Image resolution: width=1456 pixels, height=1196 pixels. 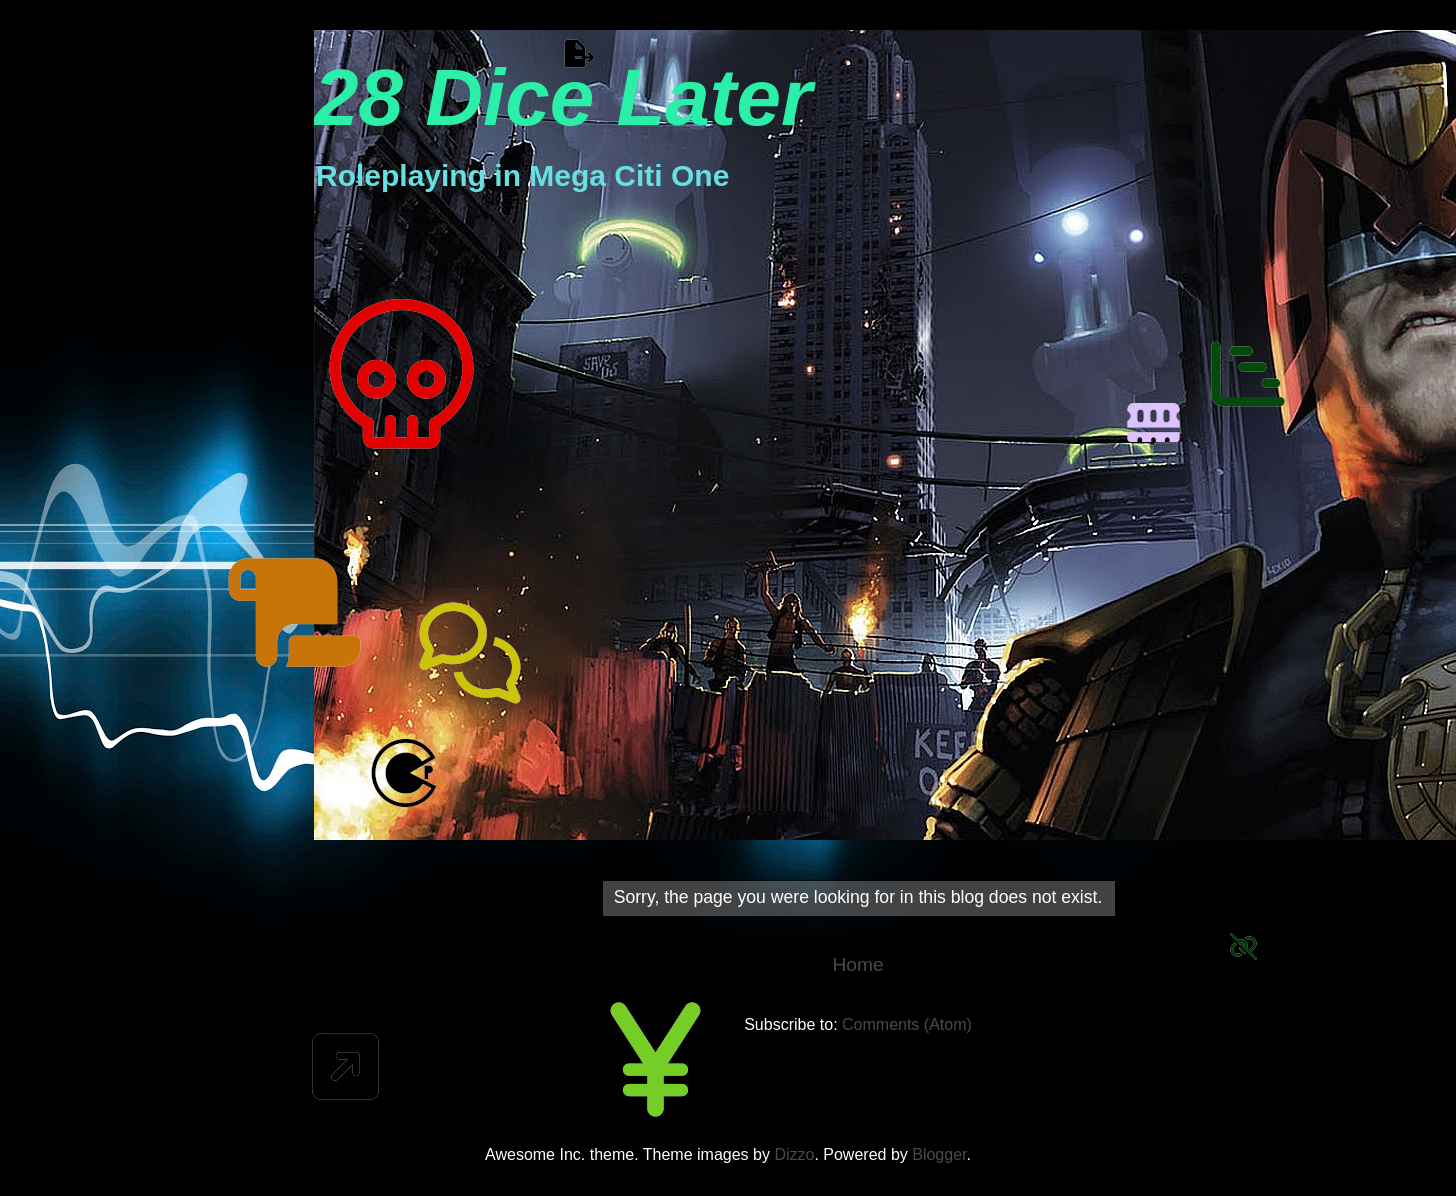 I want to click on export file to another location or format, so click(x=578, y=53).